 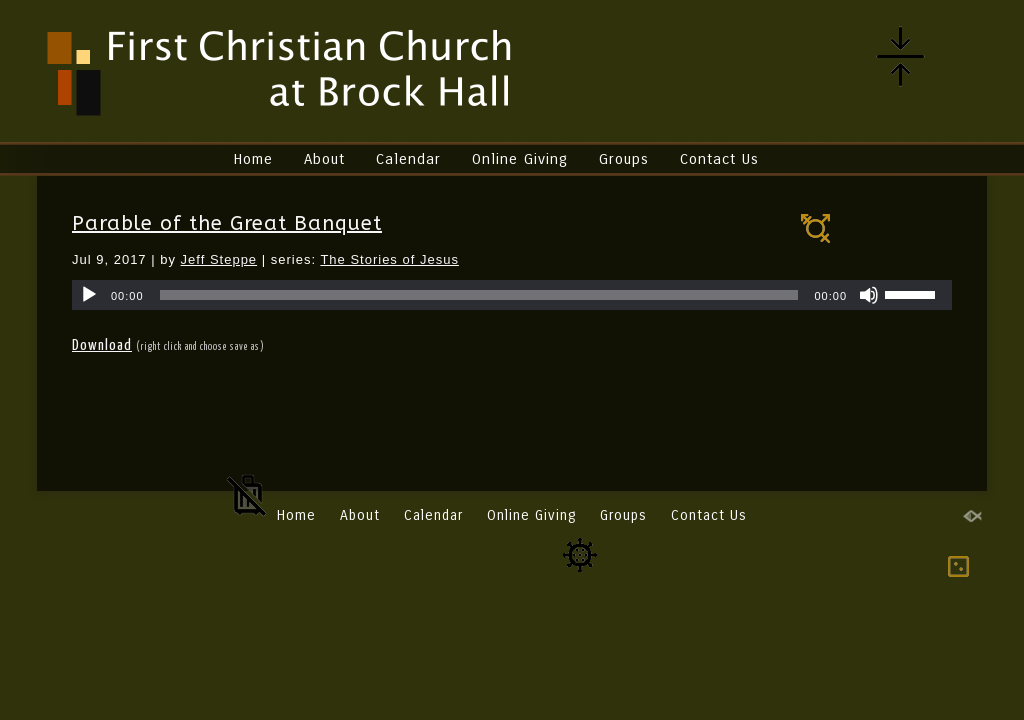 I want to click on collapse content vertically, so click(x=900, y=56).